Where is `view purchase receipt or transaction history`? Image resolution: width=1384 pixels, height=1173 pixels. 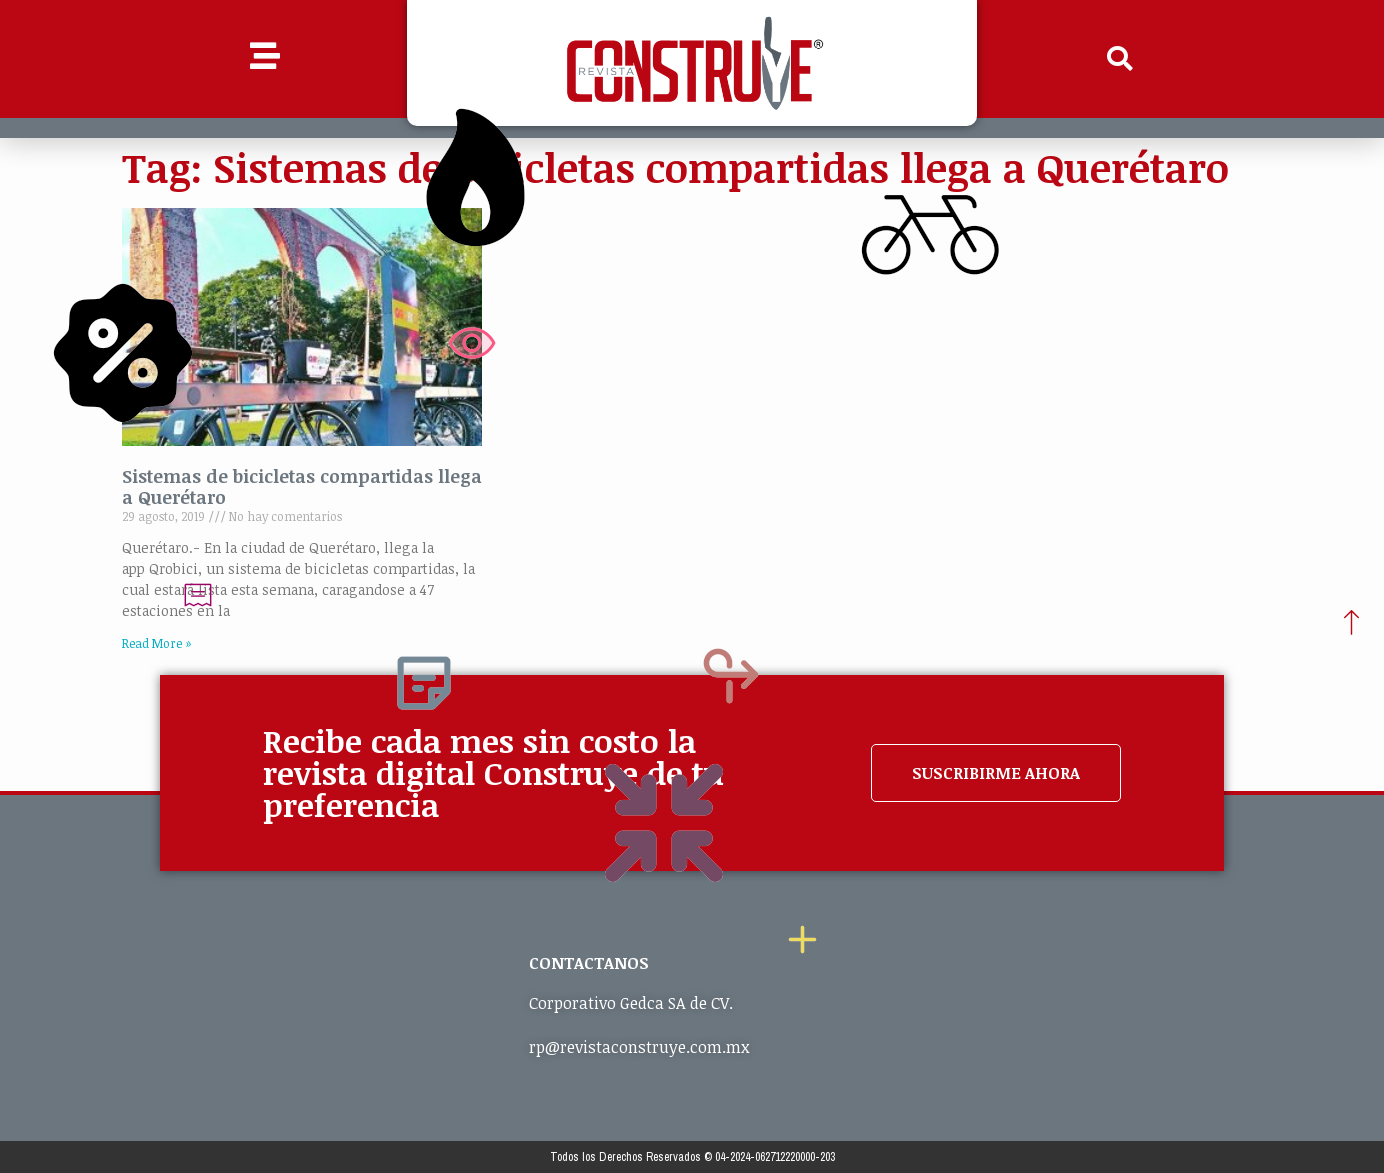 view purchase receipt or transaction history is located at coordinates (198, 595).